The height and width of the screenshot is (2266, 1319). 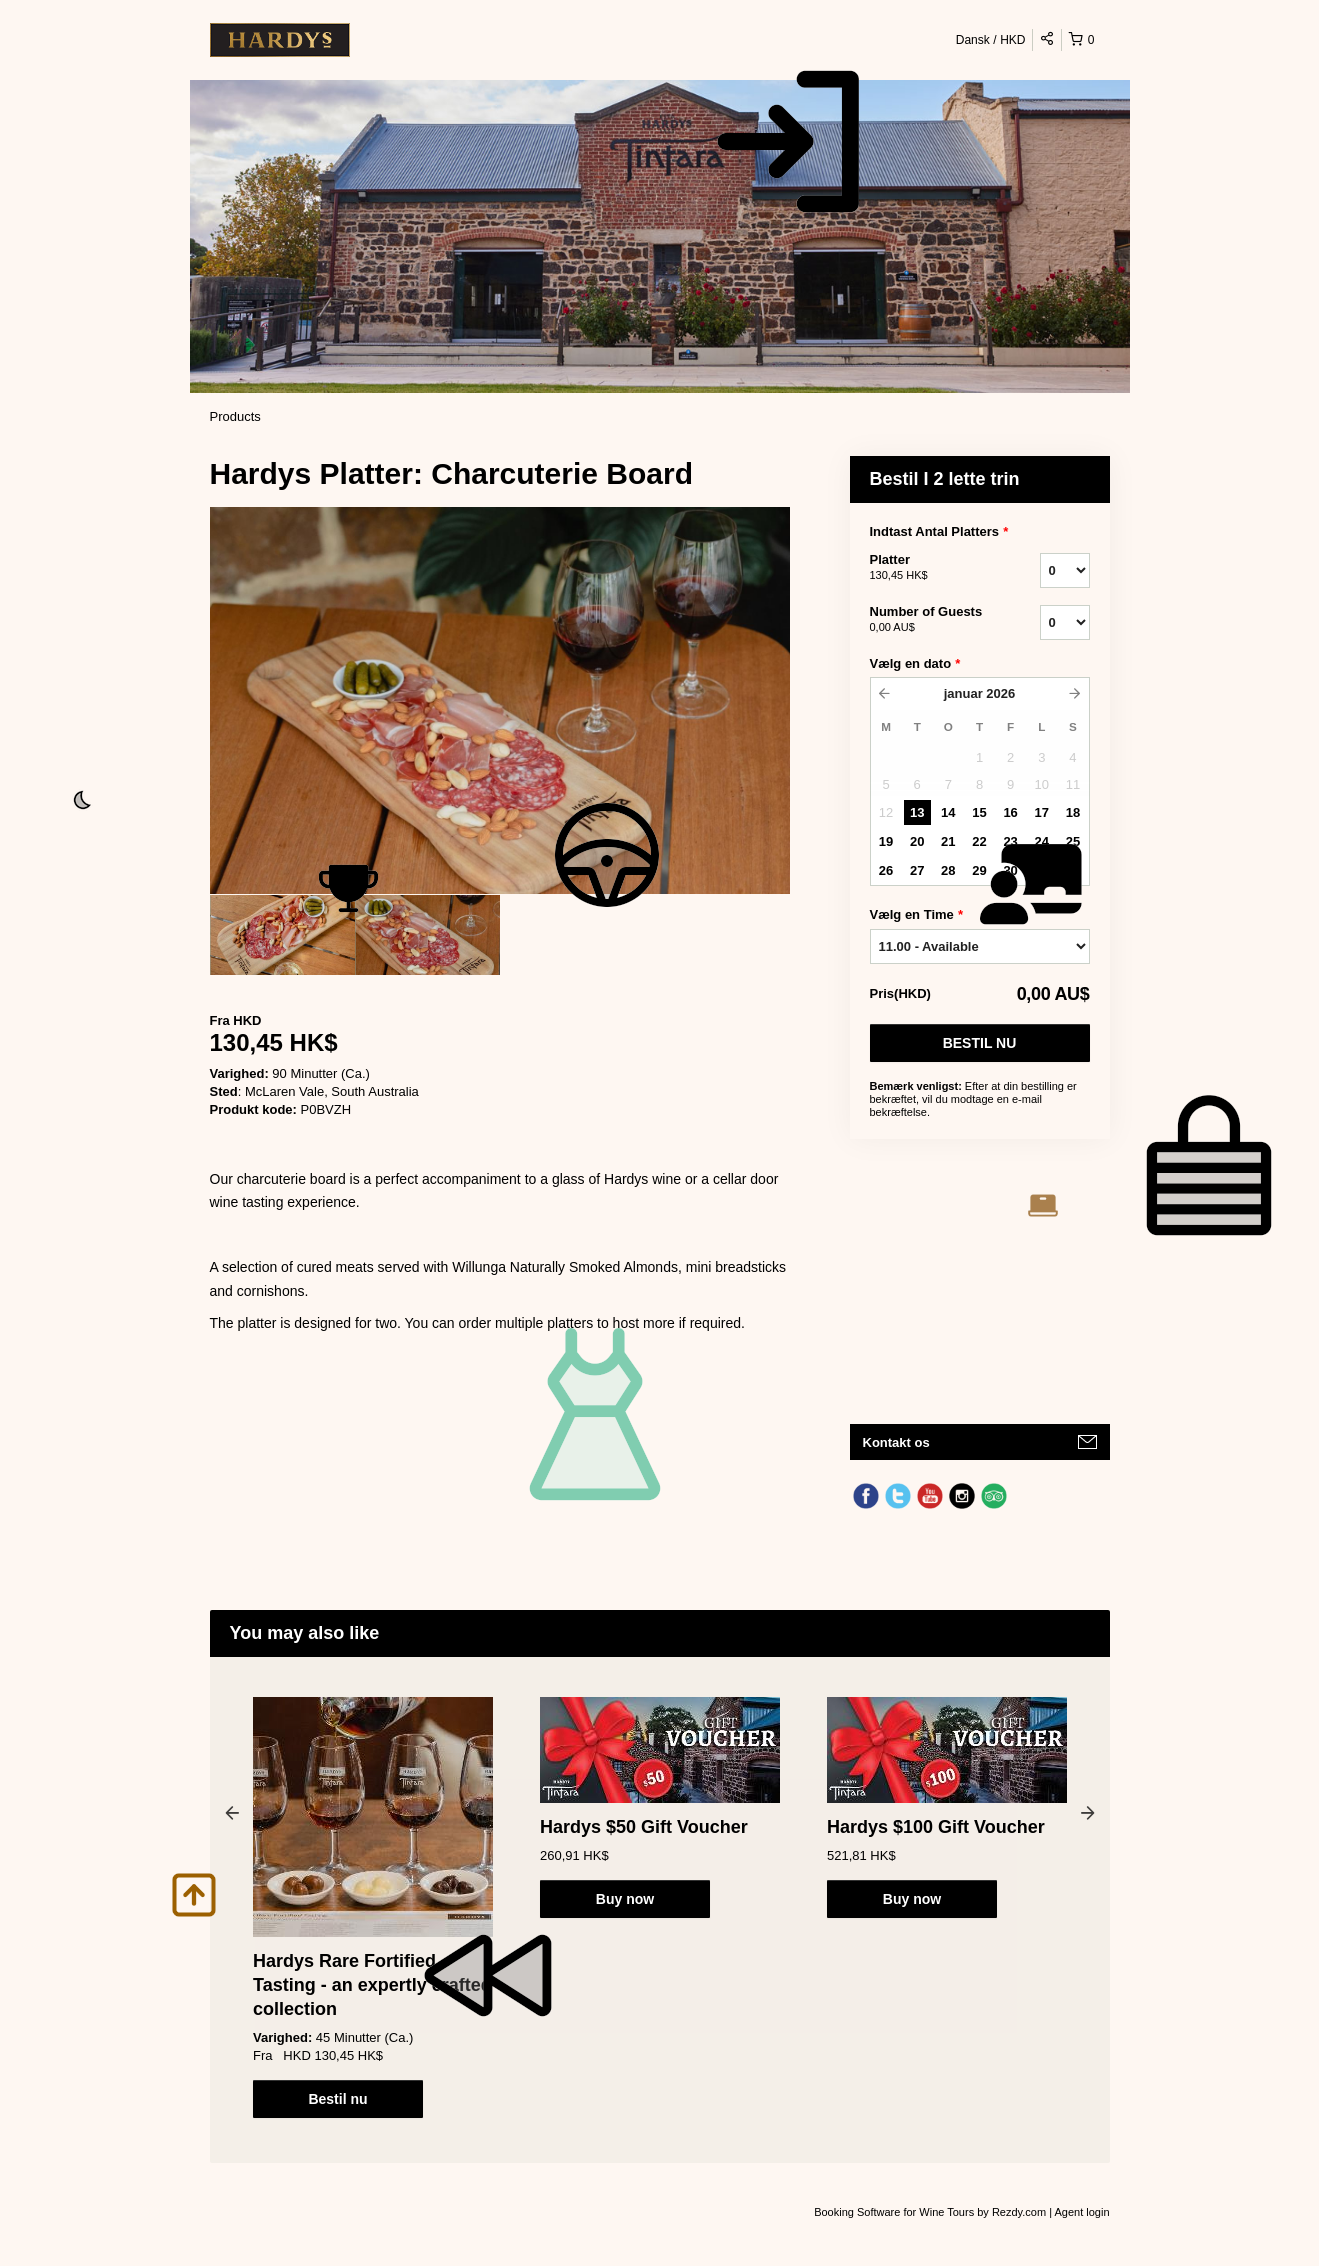 What do you see at coordinates (595, 1423) in the screenshot?
I see `browse women's clothing or dresses` at bounding box center [595, 1423].